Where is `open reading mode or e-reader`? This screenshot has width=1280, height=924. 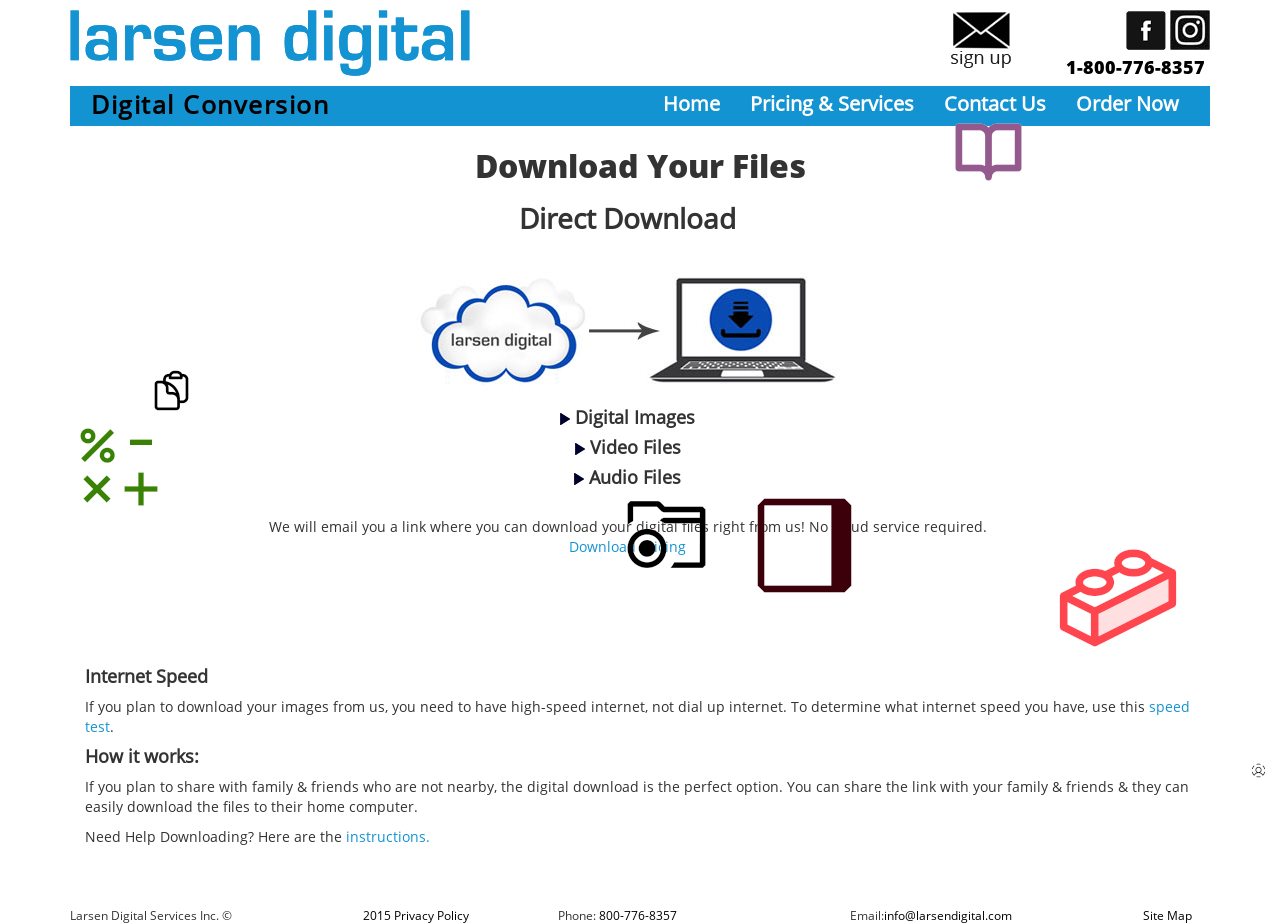 open reading mode or e-reader is located at coordinates (988, 147).